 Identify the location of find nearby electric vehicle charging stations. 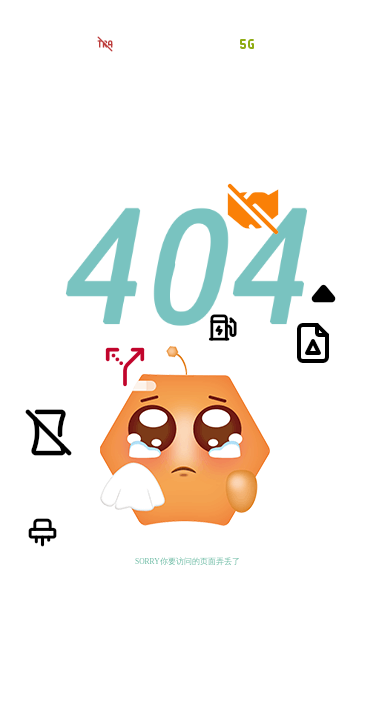
(223, 327).